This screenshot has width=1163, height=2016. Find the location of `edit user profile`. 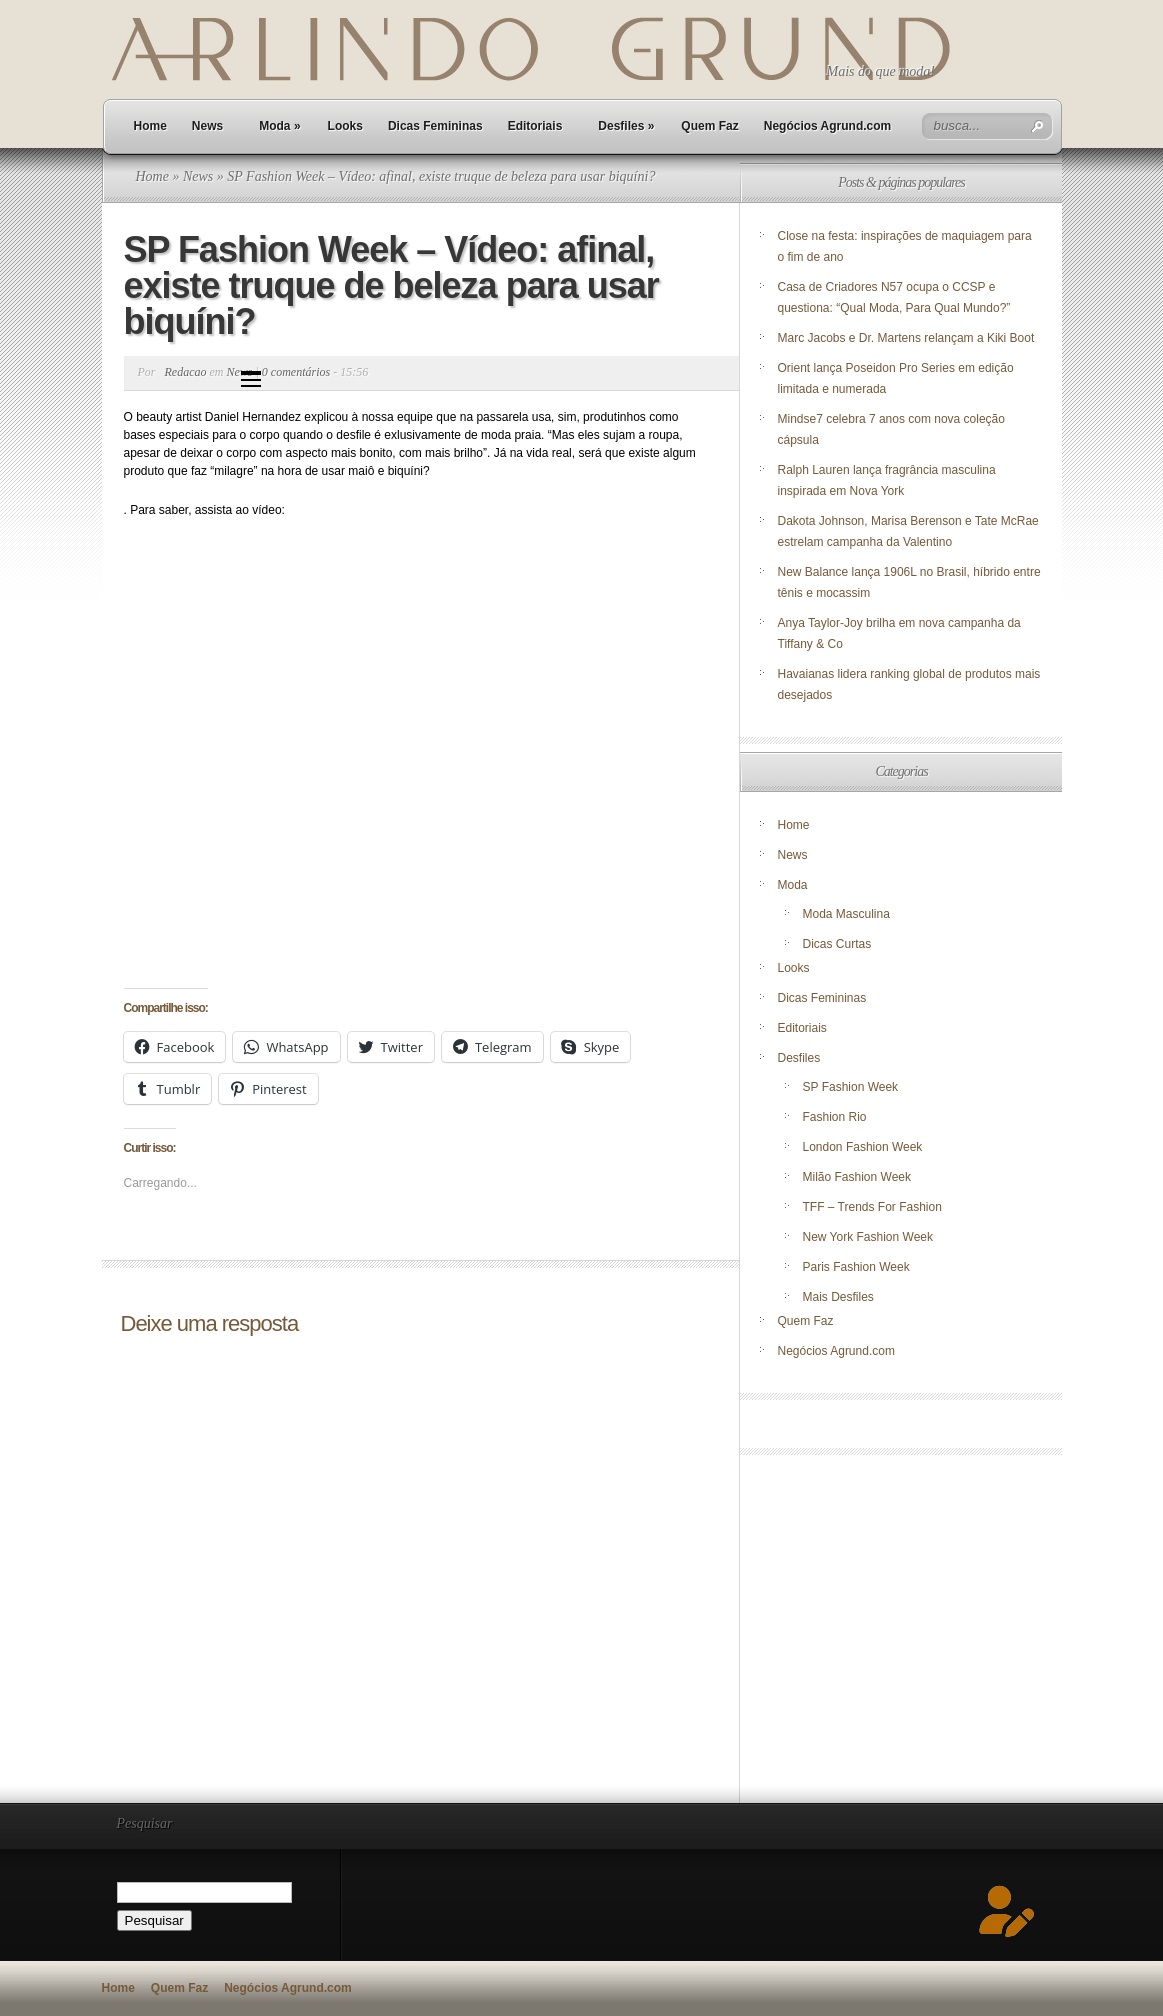

edit user profile is located at coordinates (1005, 1909).